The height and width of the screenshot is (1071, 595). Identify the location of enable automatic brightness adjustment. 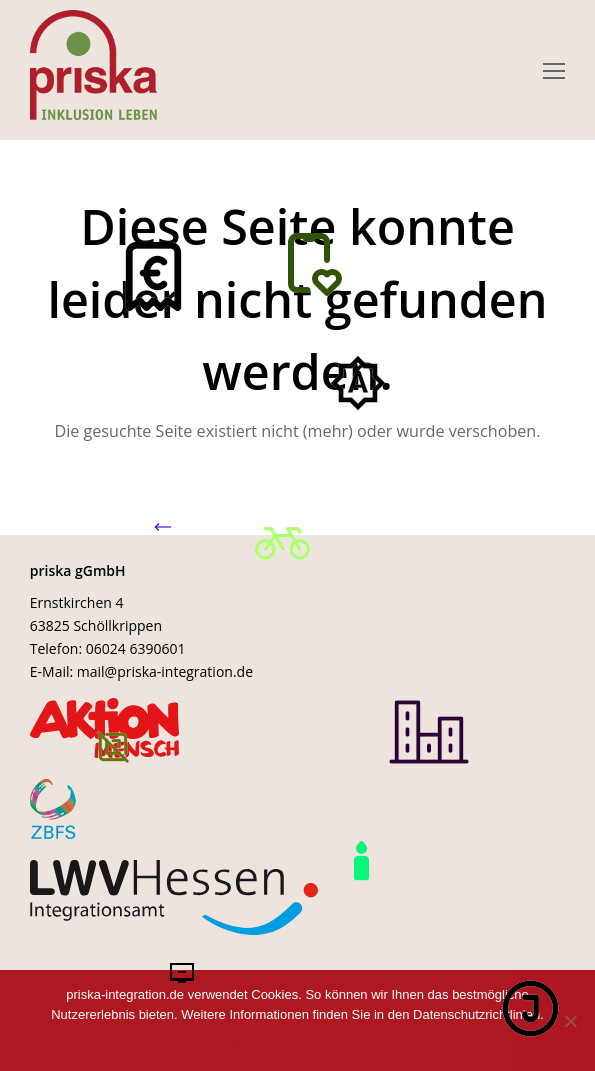
(358, 383).